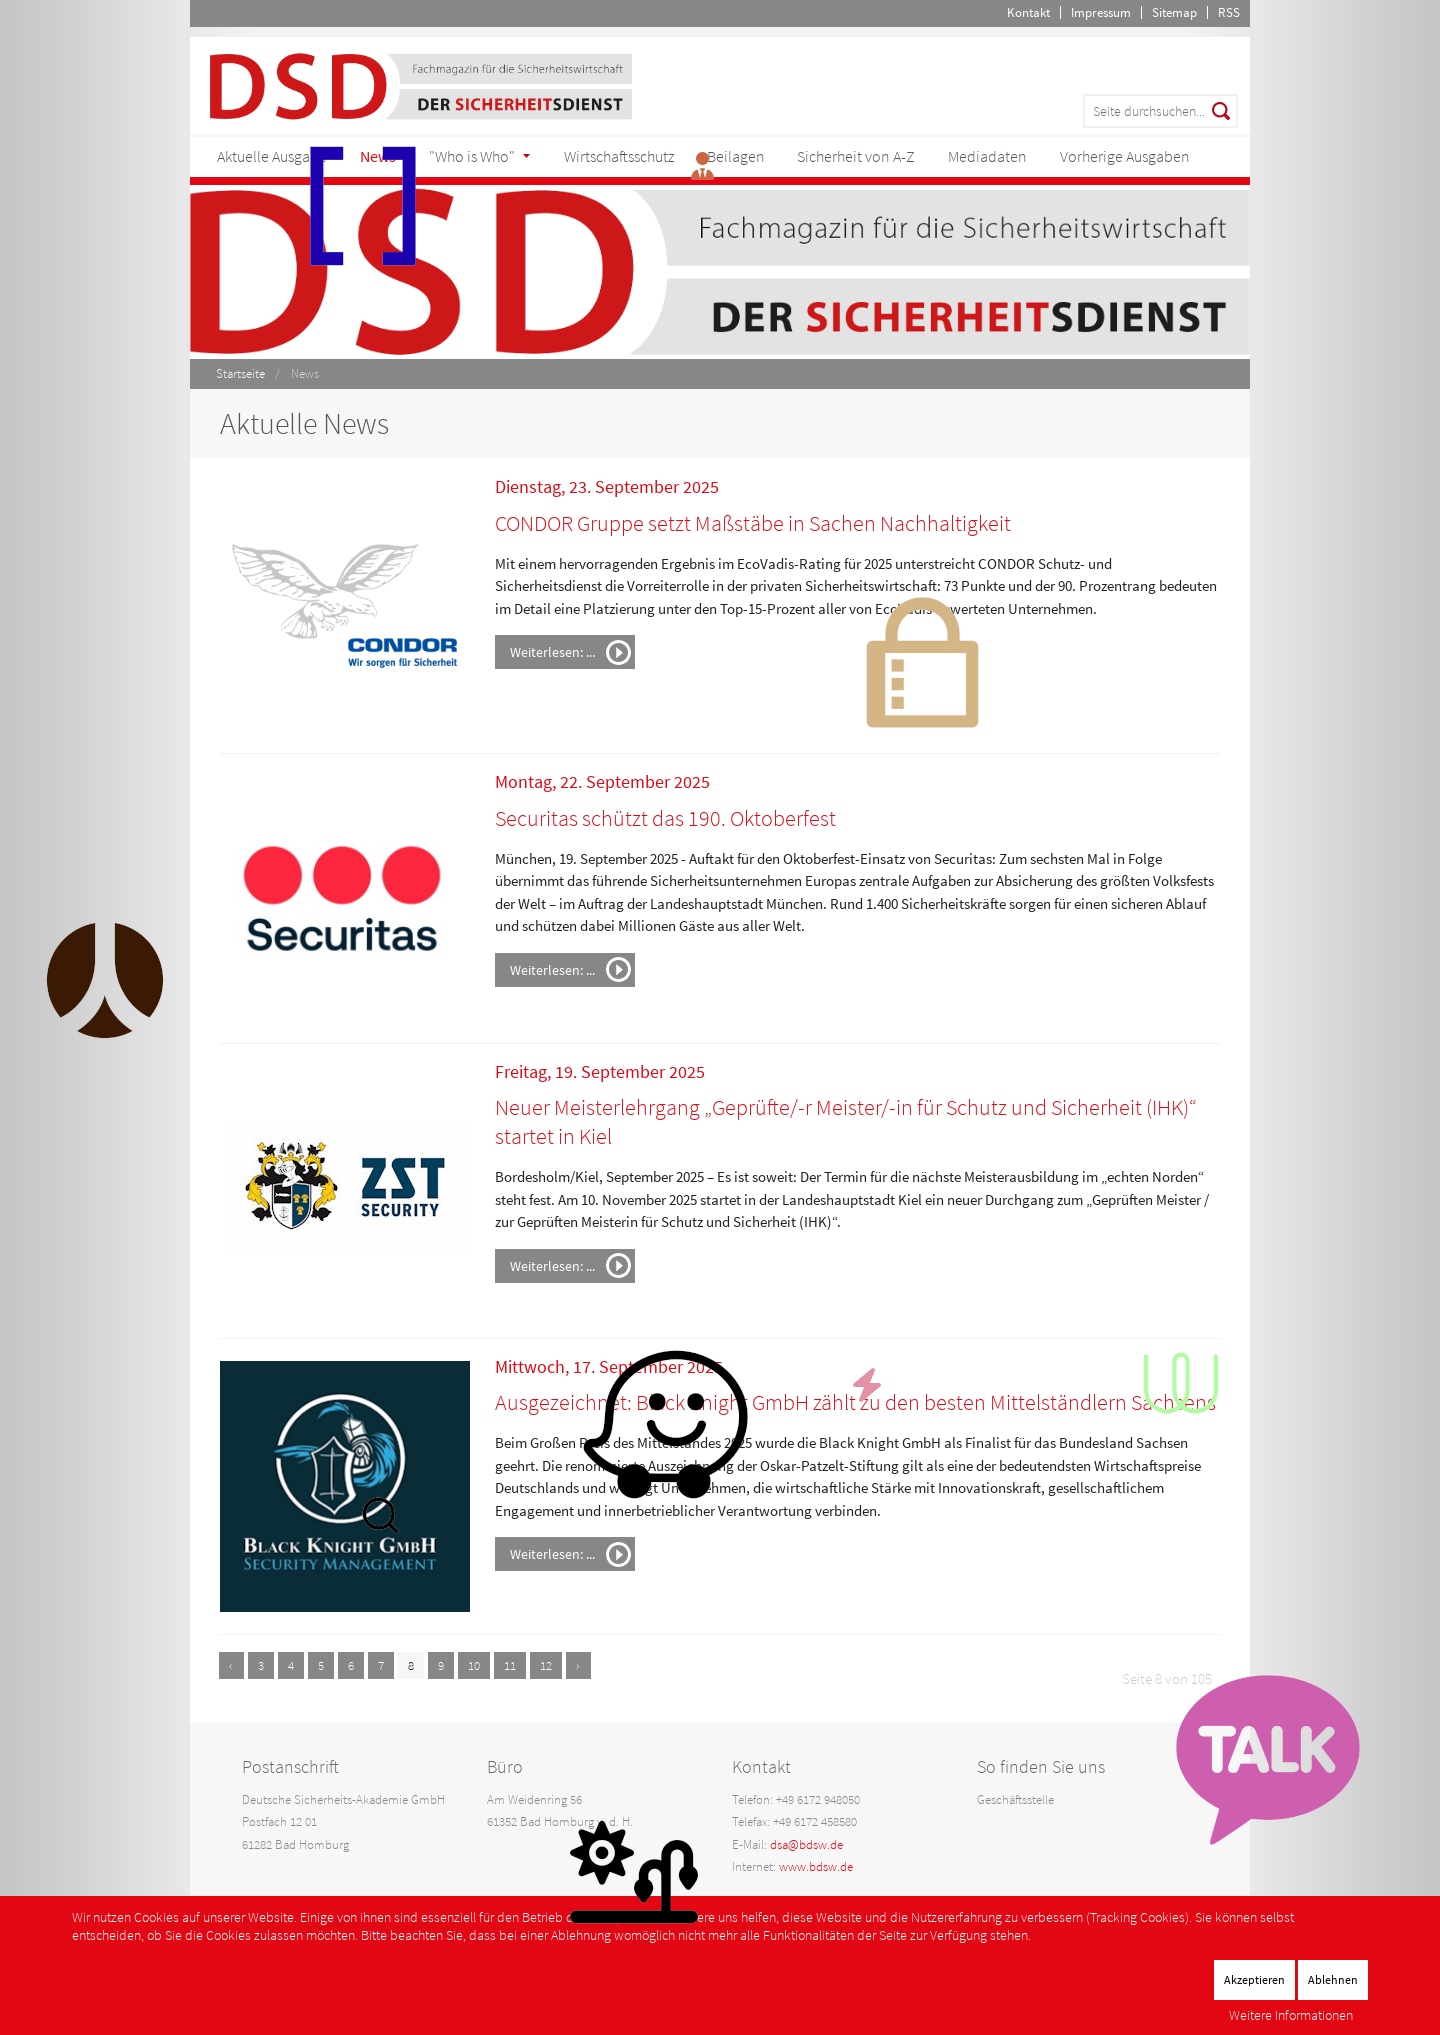 Image resolution: width=1440 pixels, height=2035 pixels. What do you see at coordinates (702, 165) in the screenshot?
I see `view professional or business profile` at bounding box center [702, 165].